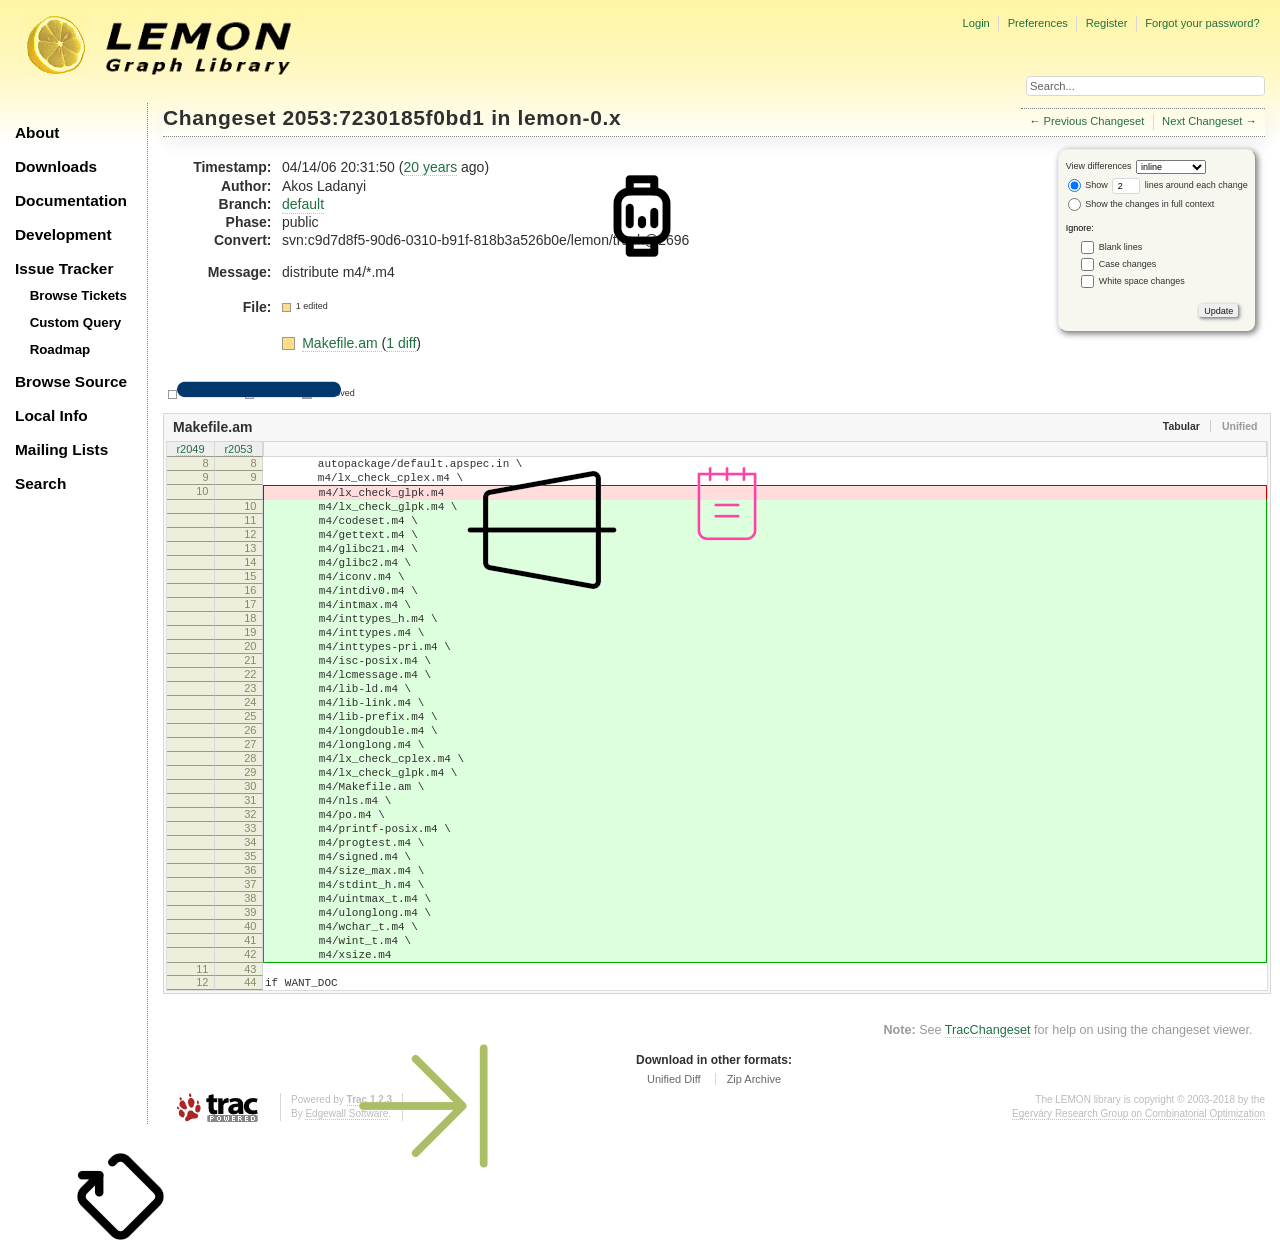  Describe the element at coordinates (259, 392) in the screenshot. I see `insert a horizontal divider line` at that location.